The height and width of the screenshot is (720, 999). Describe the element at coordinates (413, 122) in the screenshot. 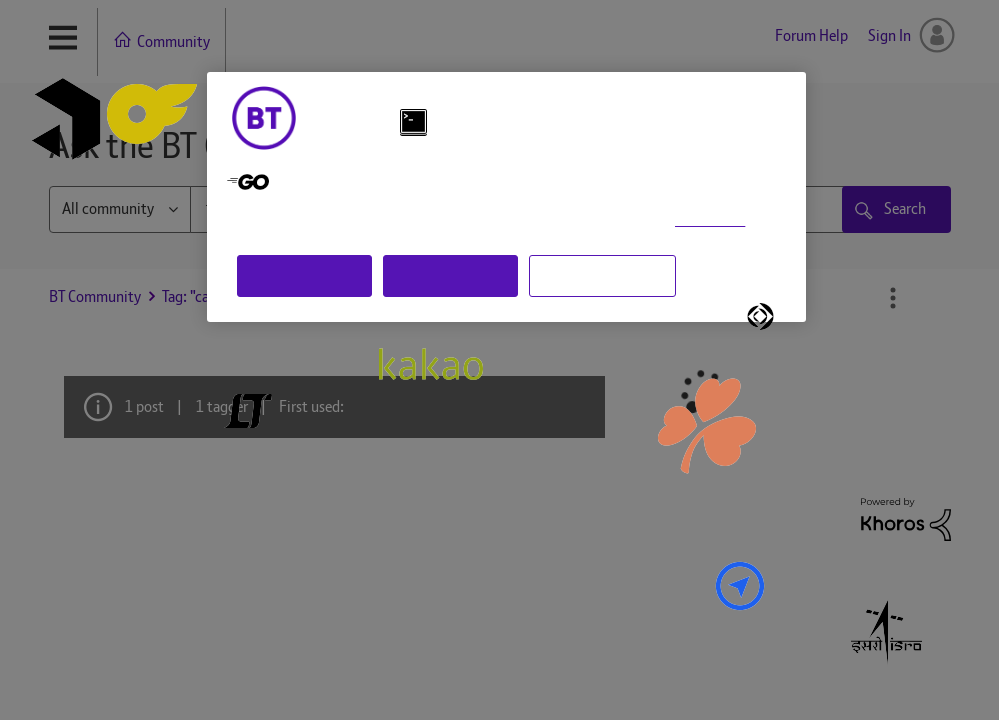

I see `open gnome terminal application` at that location.